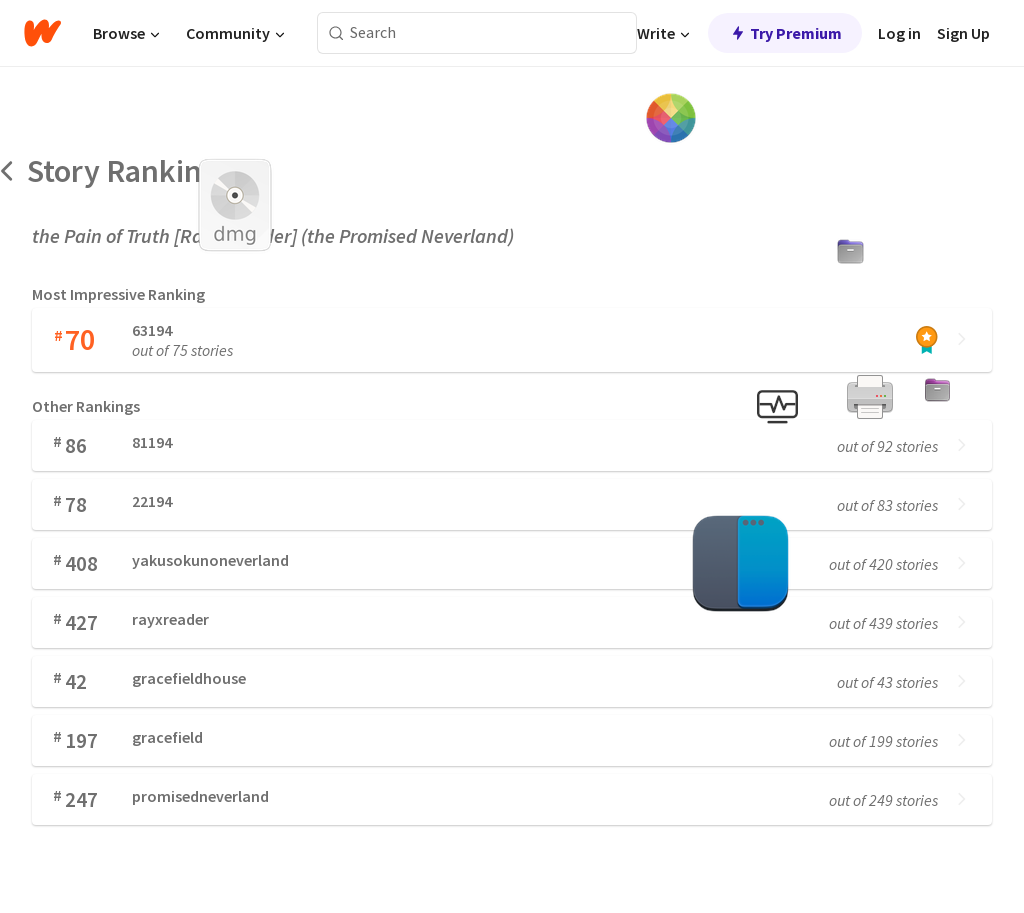  I want to click on open file manager application, so click(937, 389).